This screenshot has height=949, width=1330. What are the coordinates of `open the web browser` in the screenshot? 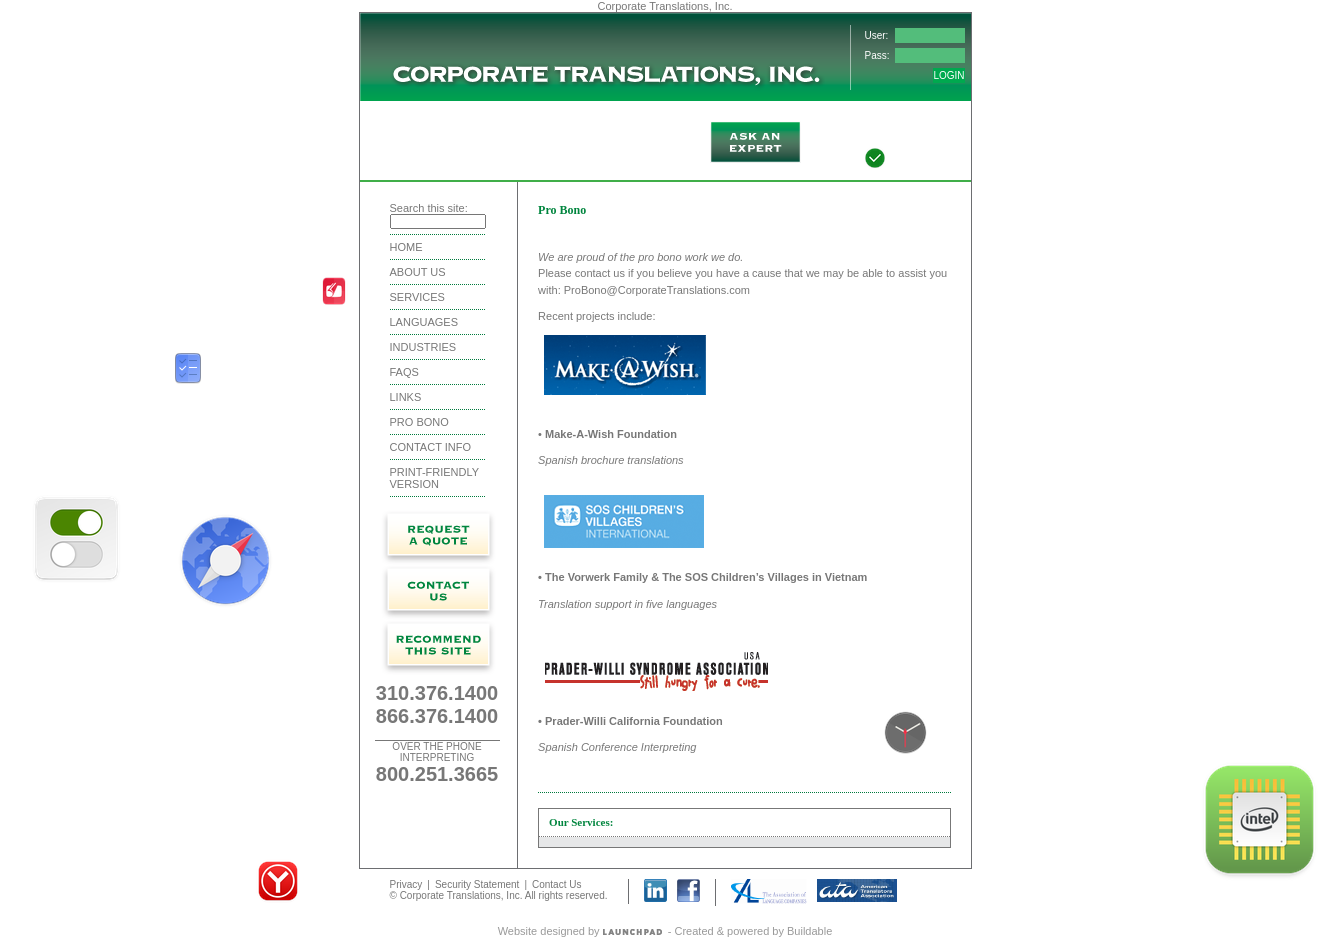 It's located at (225, 560).